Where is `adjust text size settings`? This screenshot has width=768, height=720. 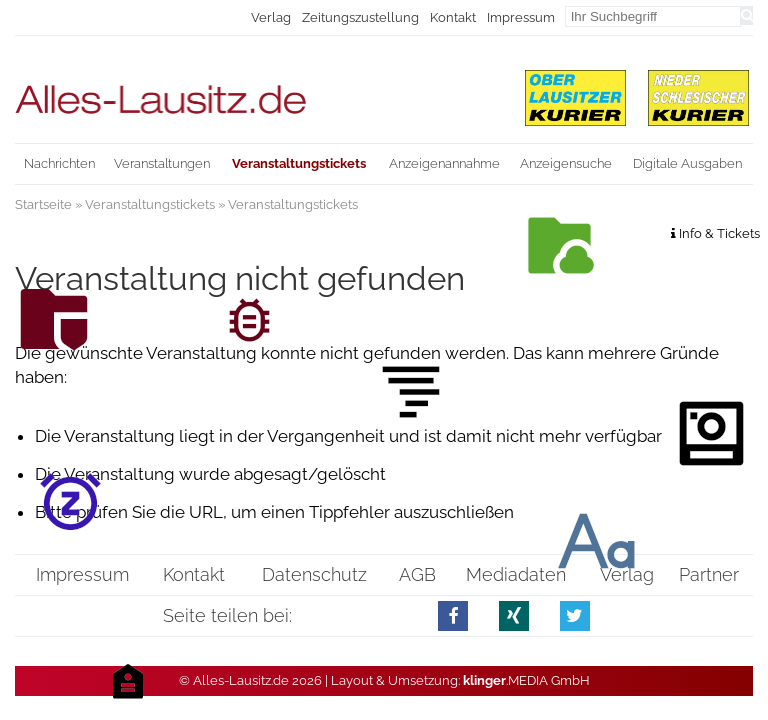 adjust text size settings is located at coordinates (597, 541).